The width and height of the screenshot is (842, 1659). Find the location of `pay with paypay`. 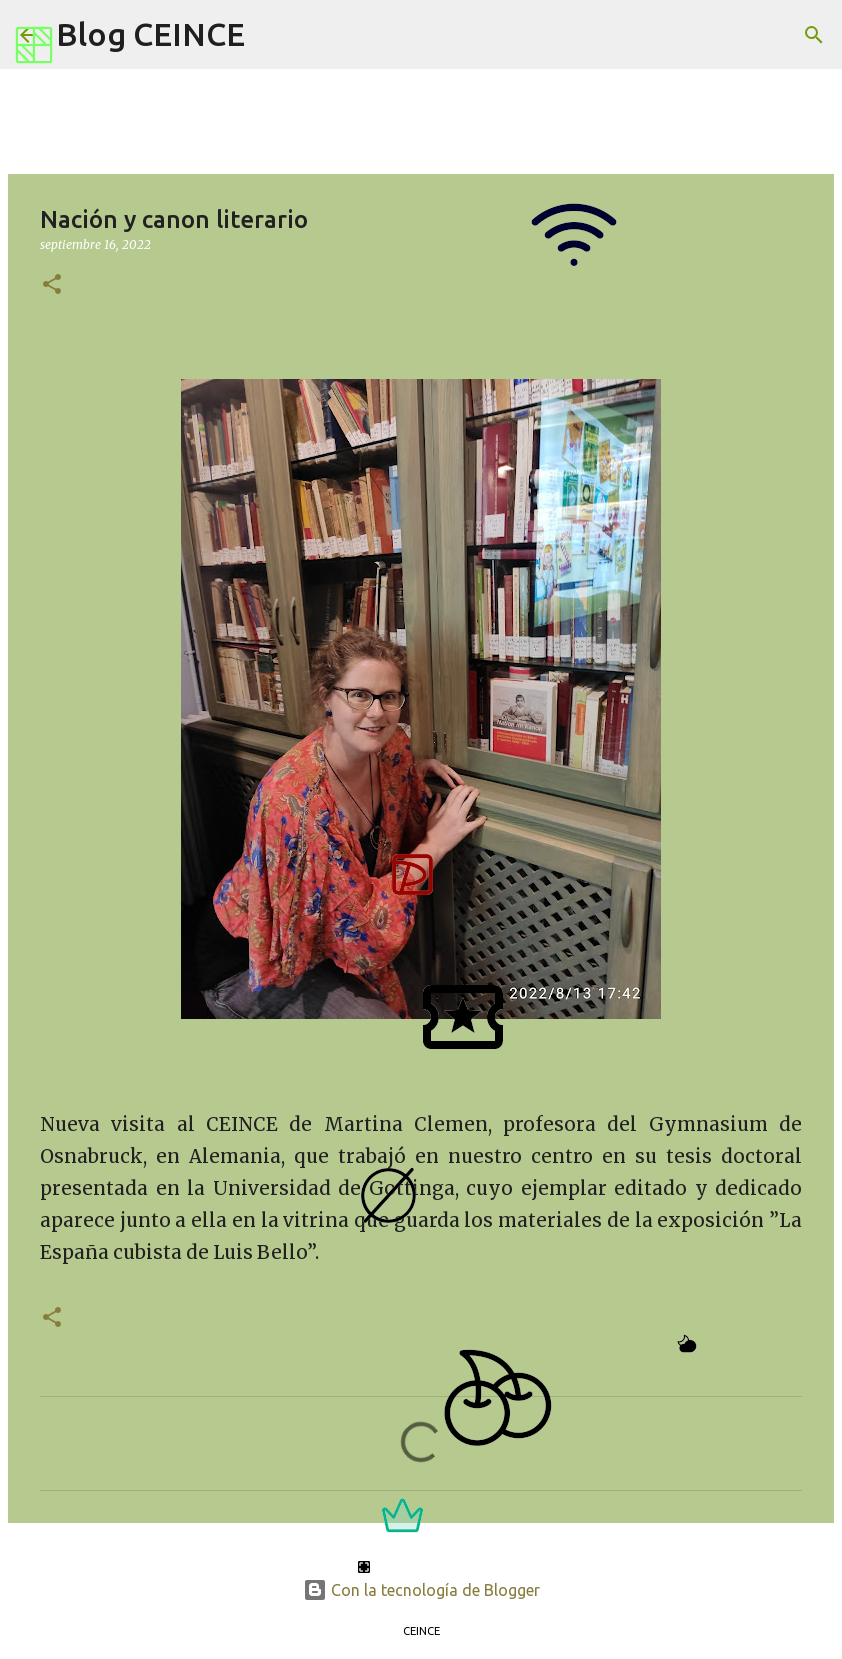

pay with paypay is located at coordinates (412, 874).